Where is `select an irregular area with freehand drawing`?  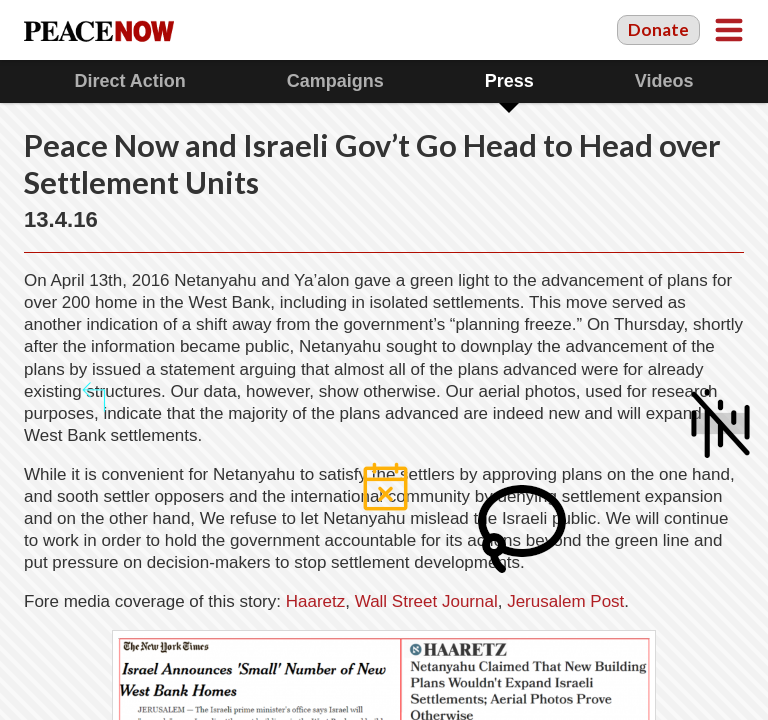 select an irregular area with freehand drawing is located at coordinates (522, 529).